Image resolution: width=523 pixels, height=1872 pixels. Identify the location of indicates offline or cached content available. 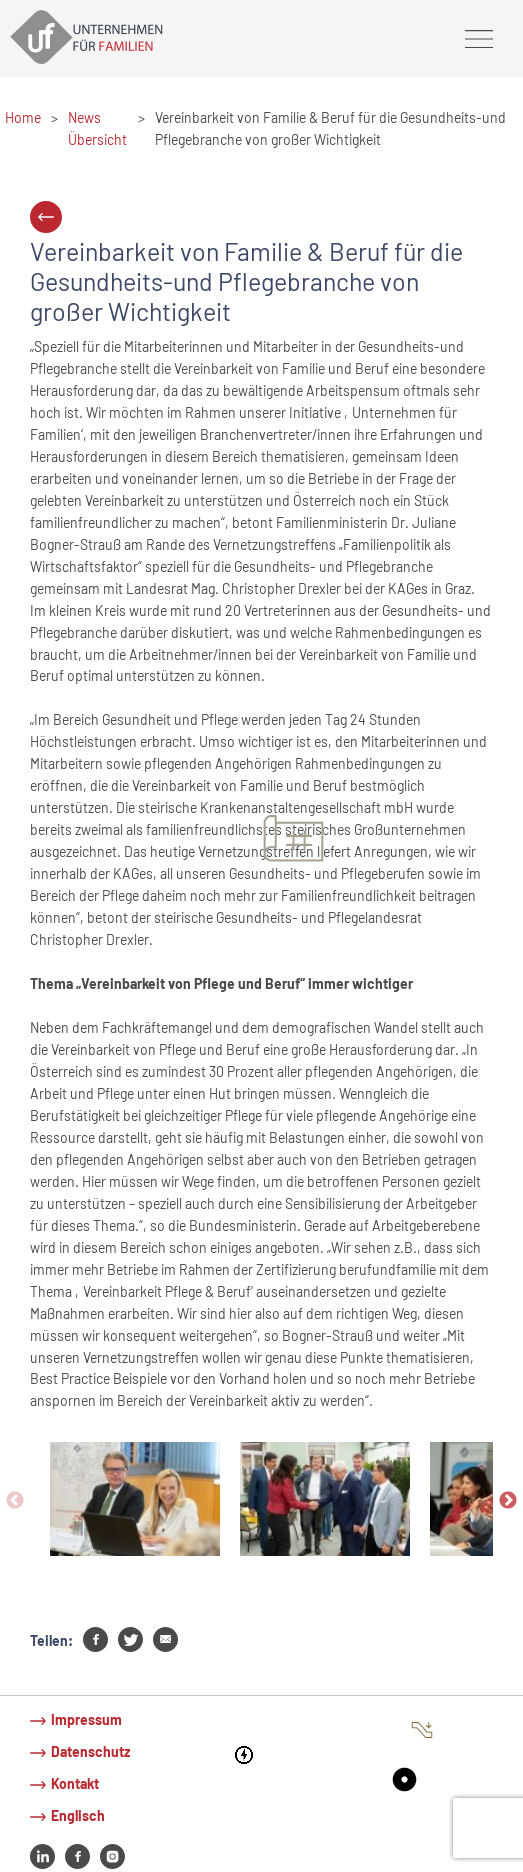
(244, 1755).